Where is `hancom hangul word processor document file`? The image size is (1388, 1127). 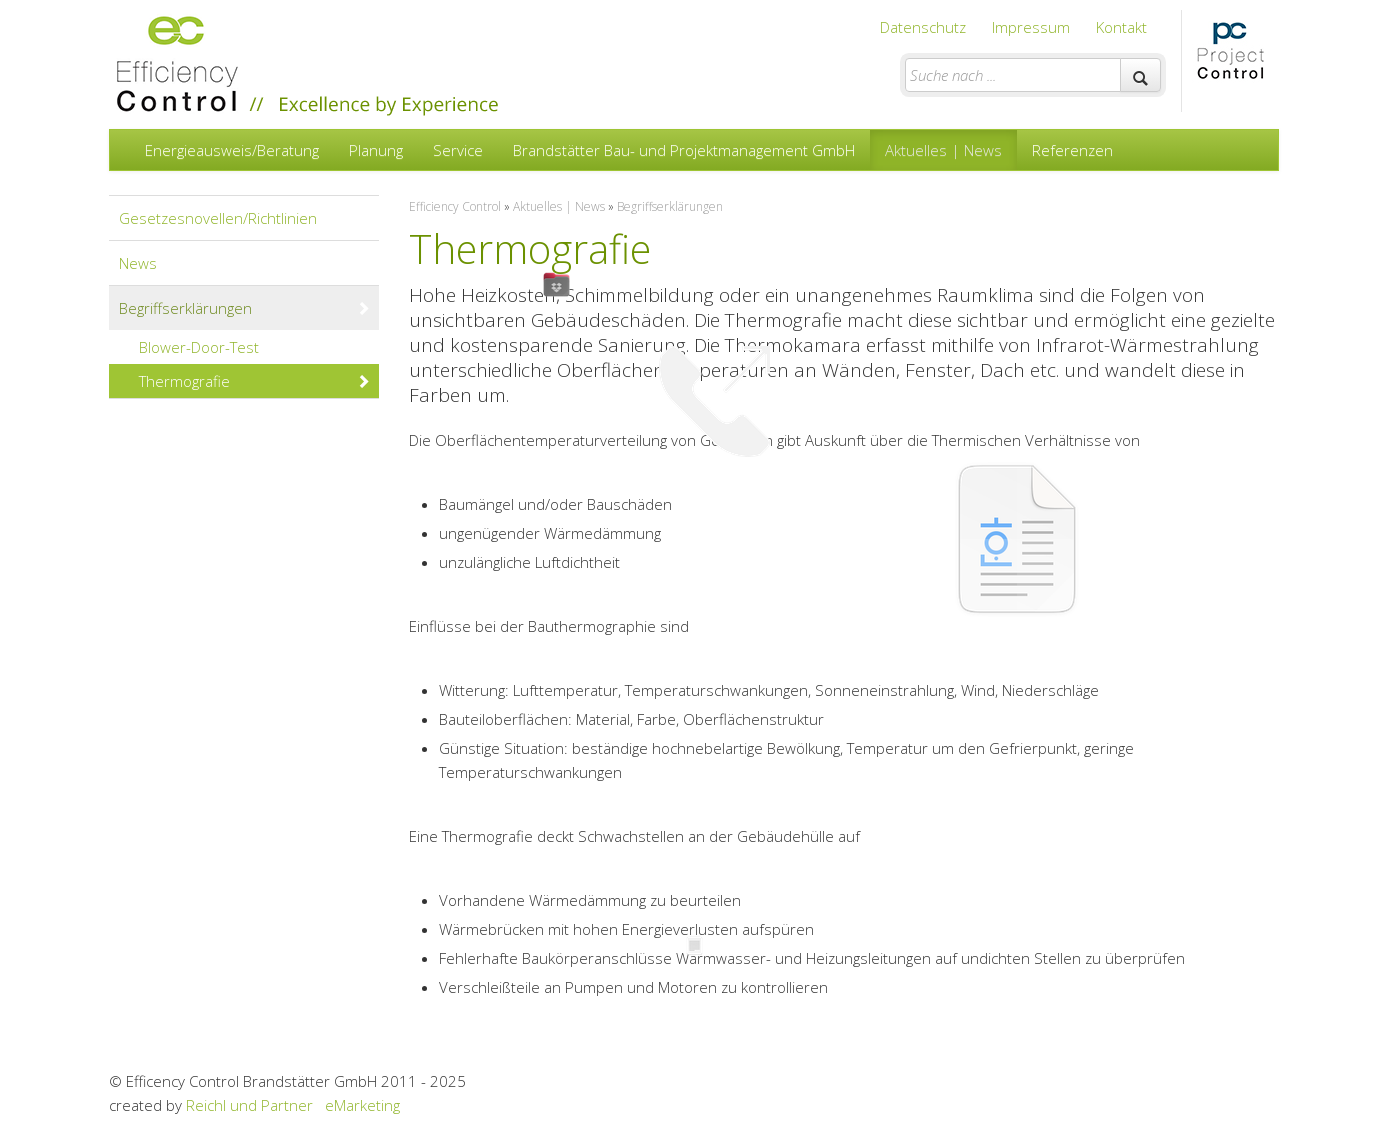 hancom hangul word processor document file is located at coordinates (1017, 539).